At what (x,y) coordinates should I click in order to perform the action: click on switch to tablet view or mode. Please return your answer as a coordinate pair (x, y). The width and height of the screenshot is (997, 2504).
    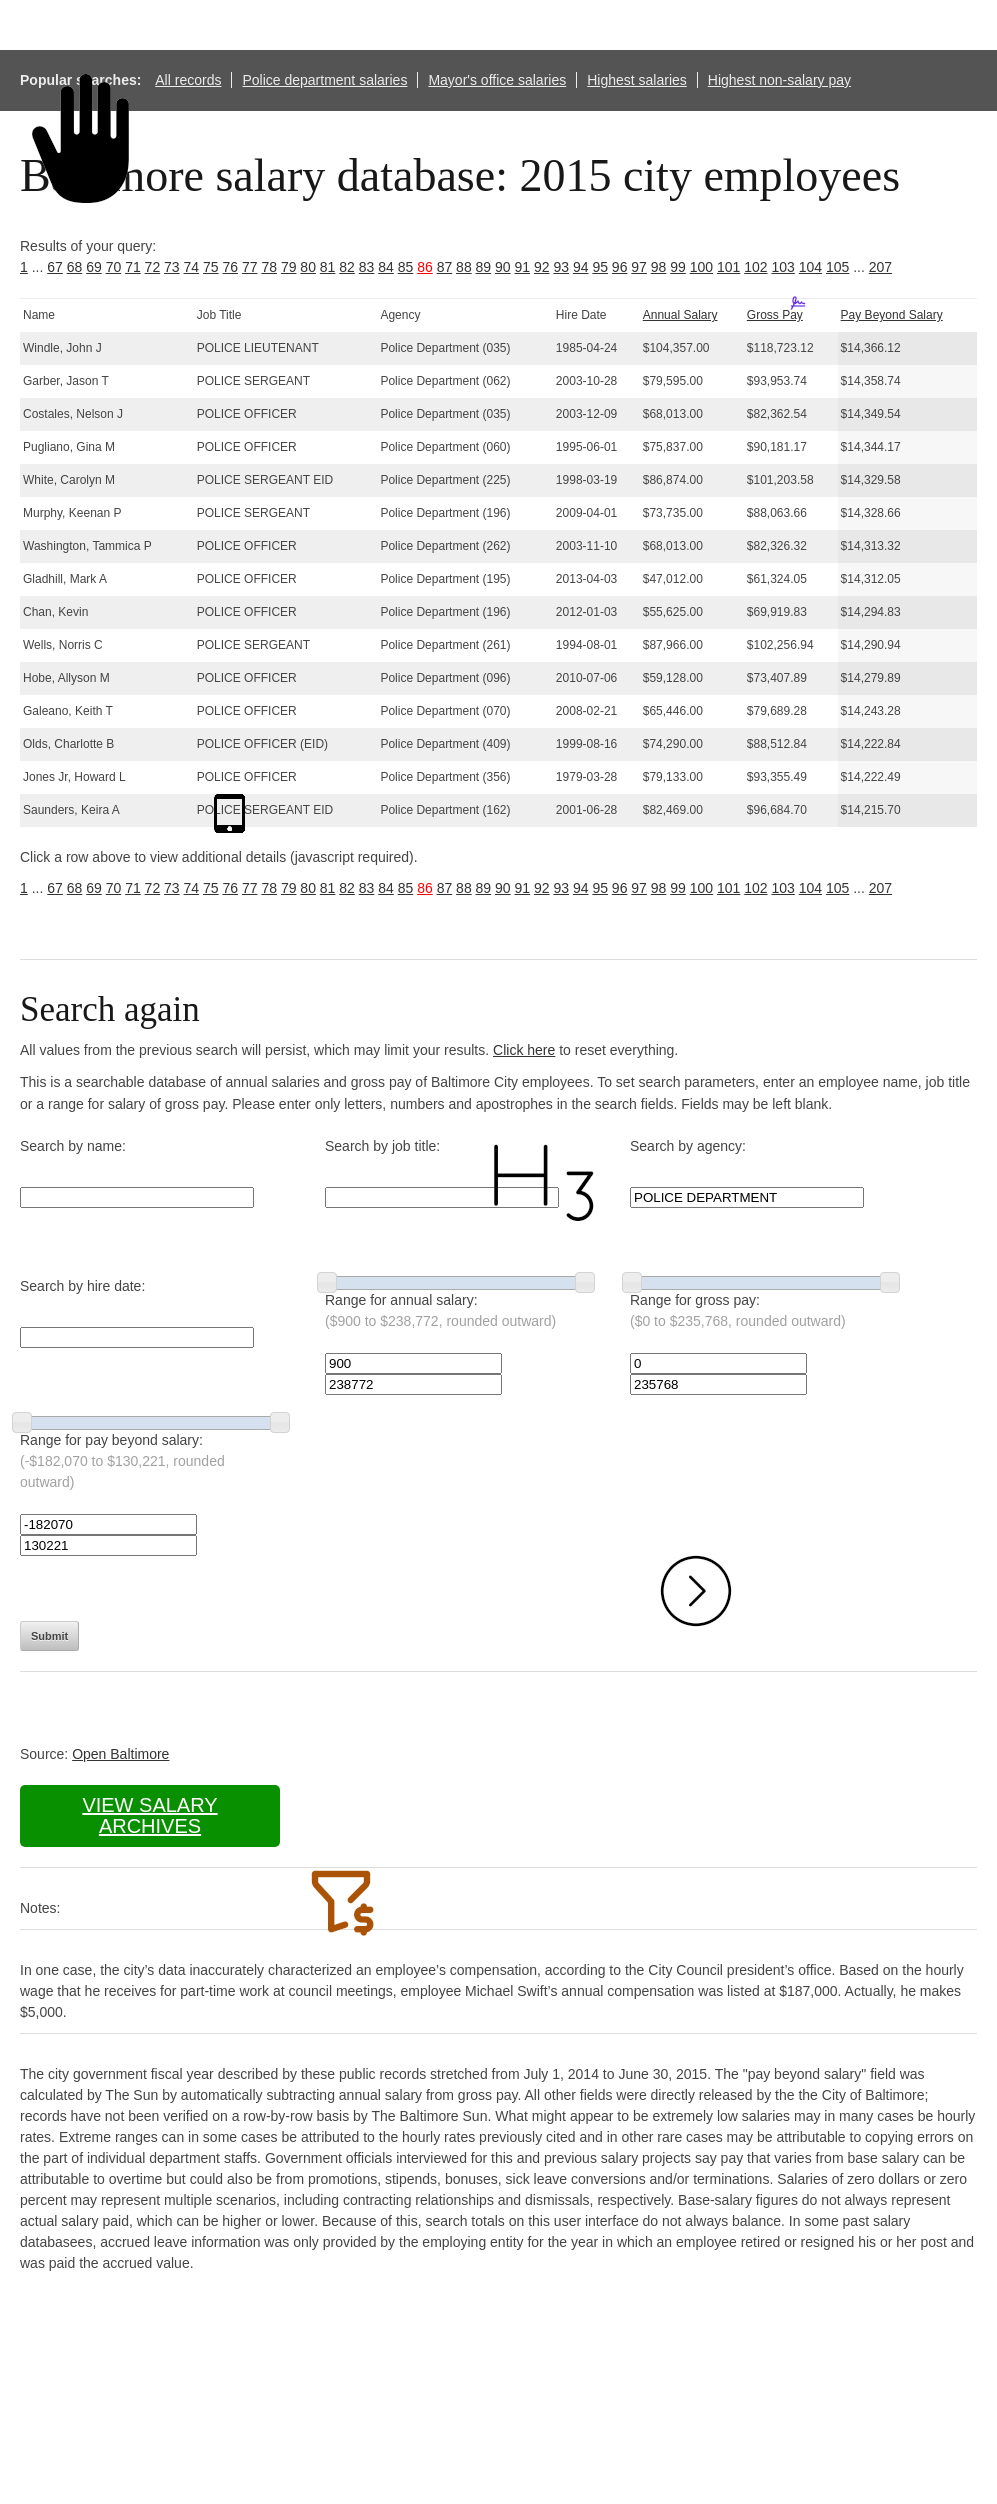
    Looking at the image, I should click on (230, 813).